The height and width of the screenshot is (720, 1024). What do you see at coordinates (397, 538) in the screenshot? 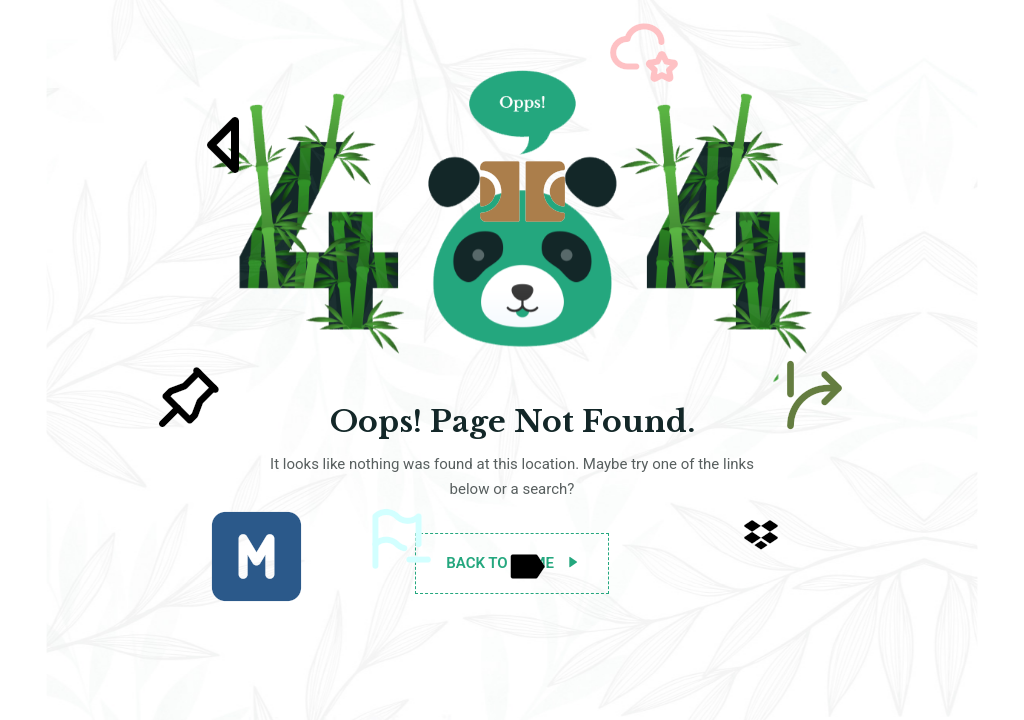
I see `remove a flag or marker` at bounding box center [397, 538].